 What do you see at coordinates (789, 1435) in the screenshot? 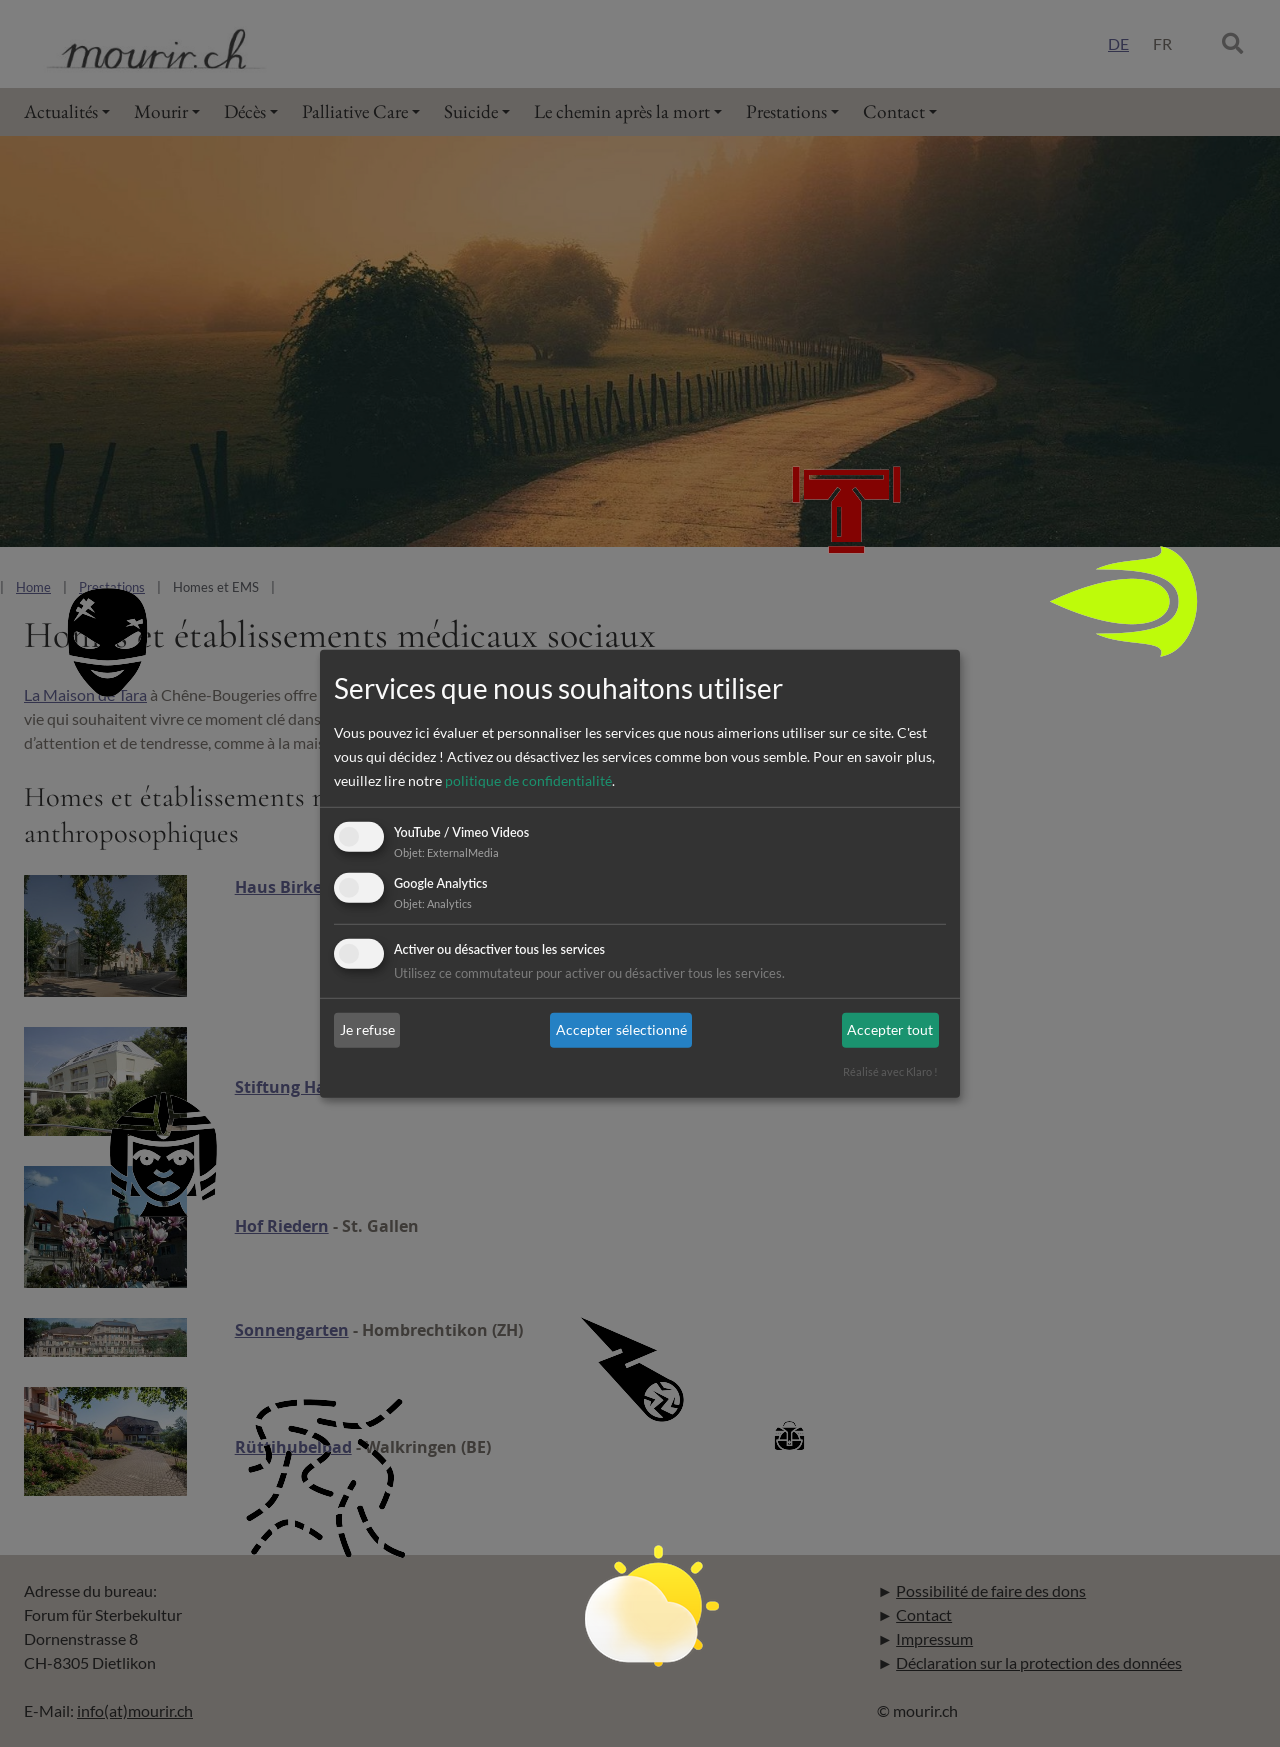
I see `access disc golf equipment or bag inventory` at bounding box center [789, 1435].